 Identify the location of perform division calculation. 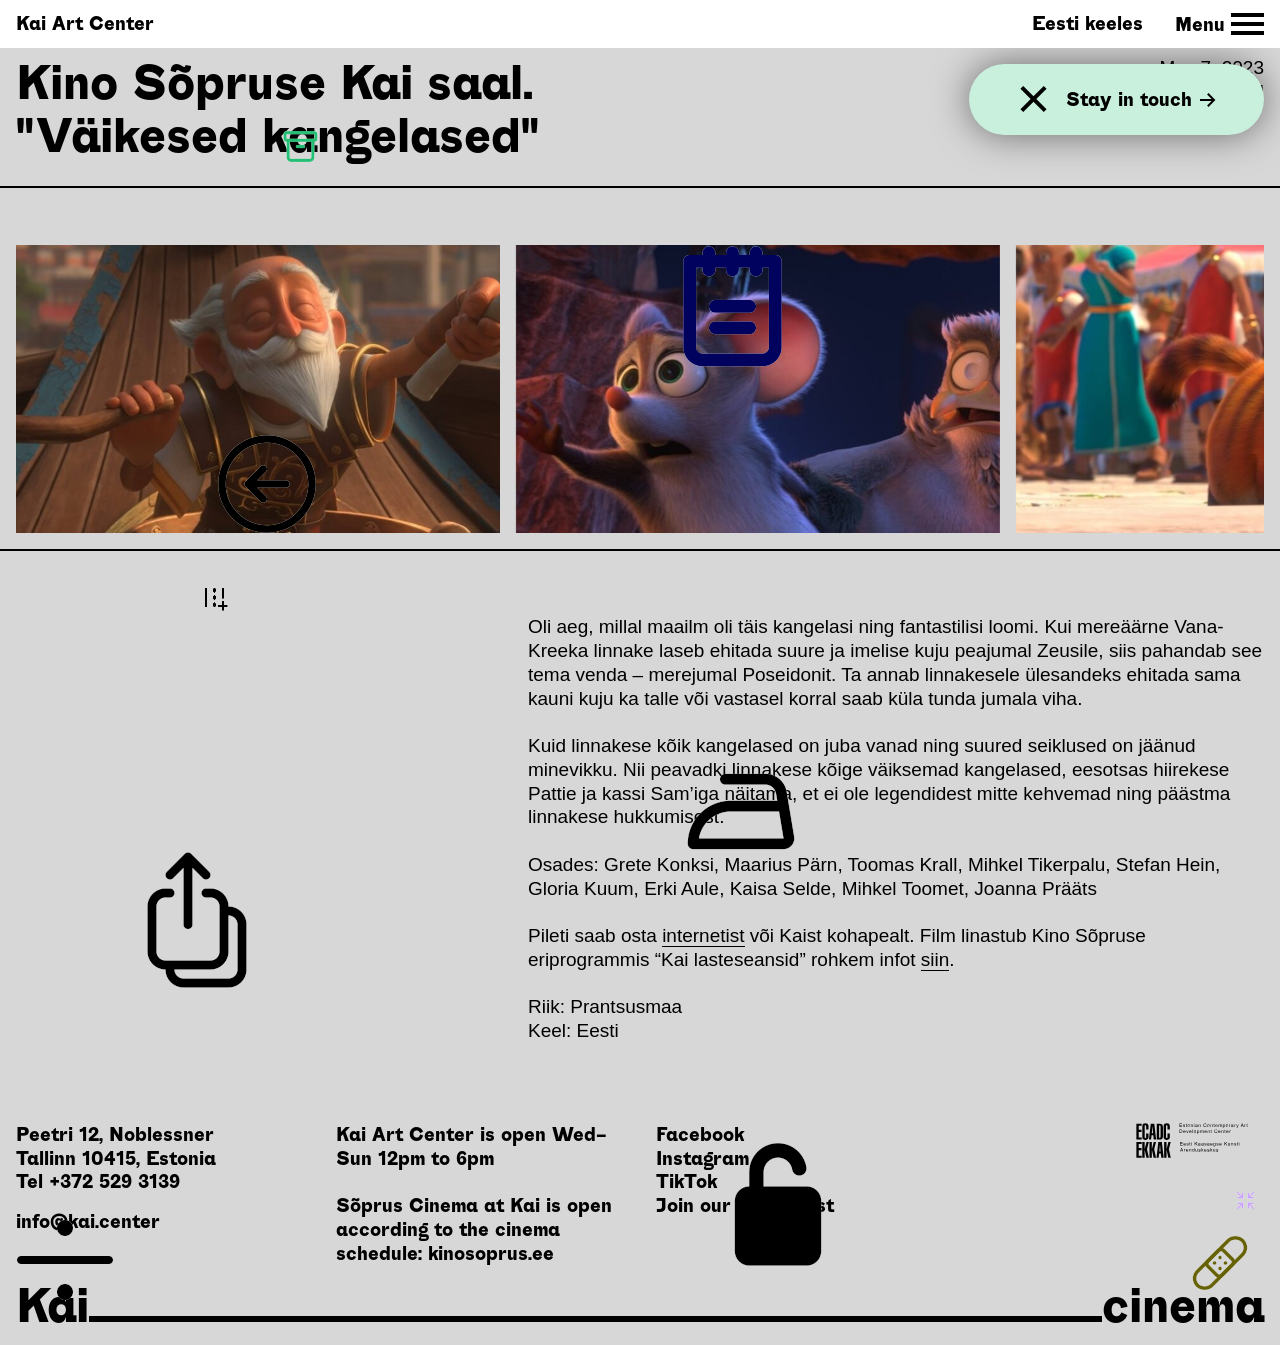
(65, 1260).